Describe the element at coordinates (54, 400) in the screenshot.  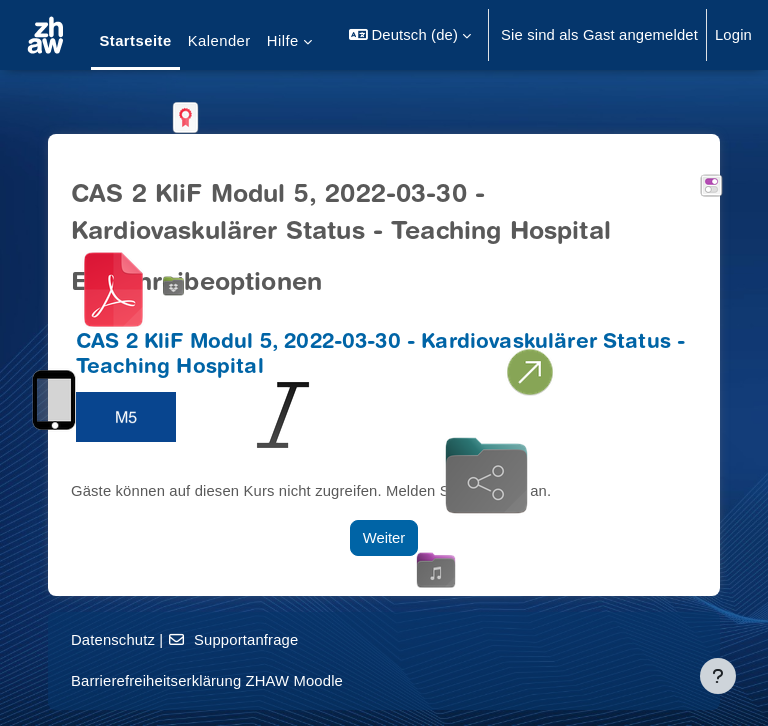
I see `view connected iPad mini device` at that location.